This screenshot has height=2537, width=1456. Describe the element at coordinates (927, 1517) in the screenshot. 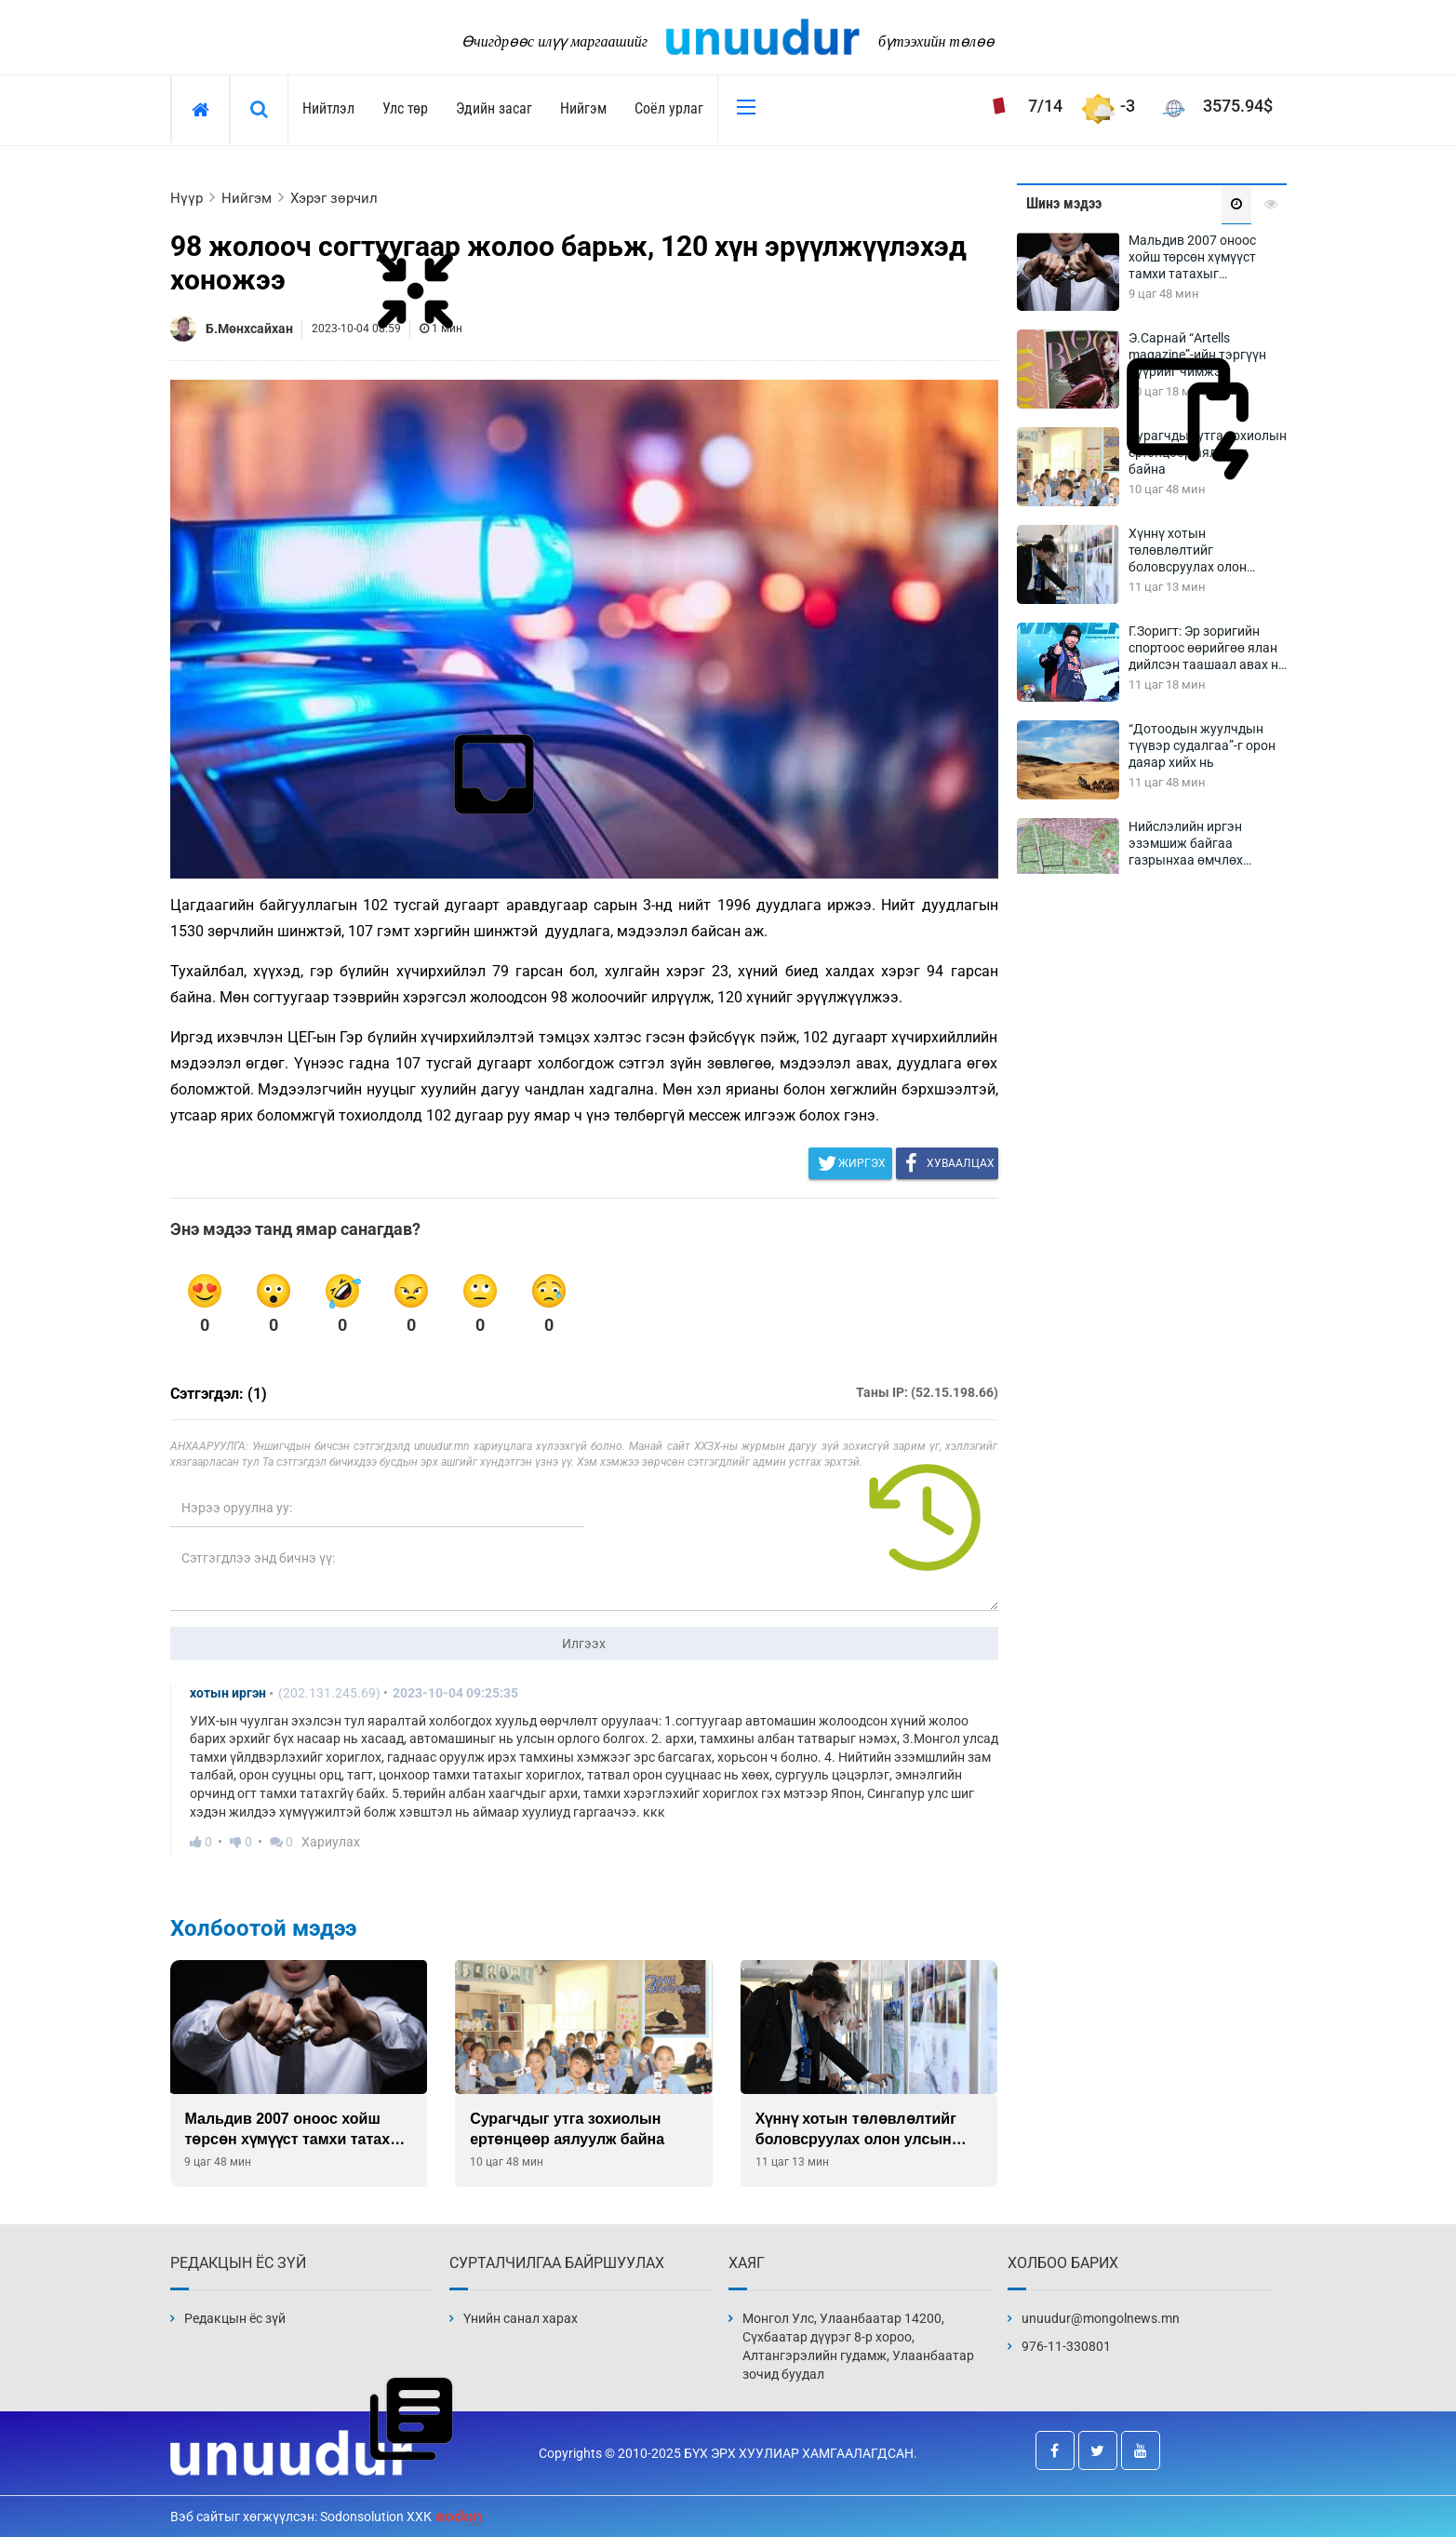

I see `view history or recent activity` at that location.